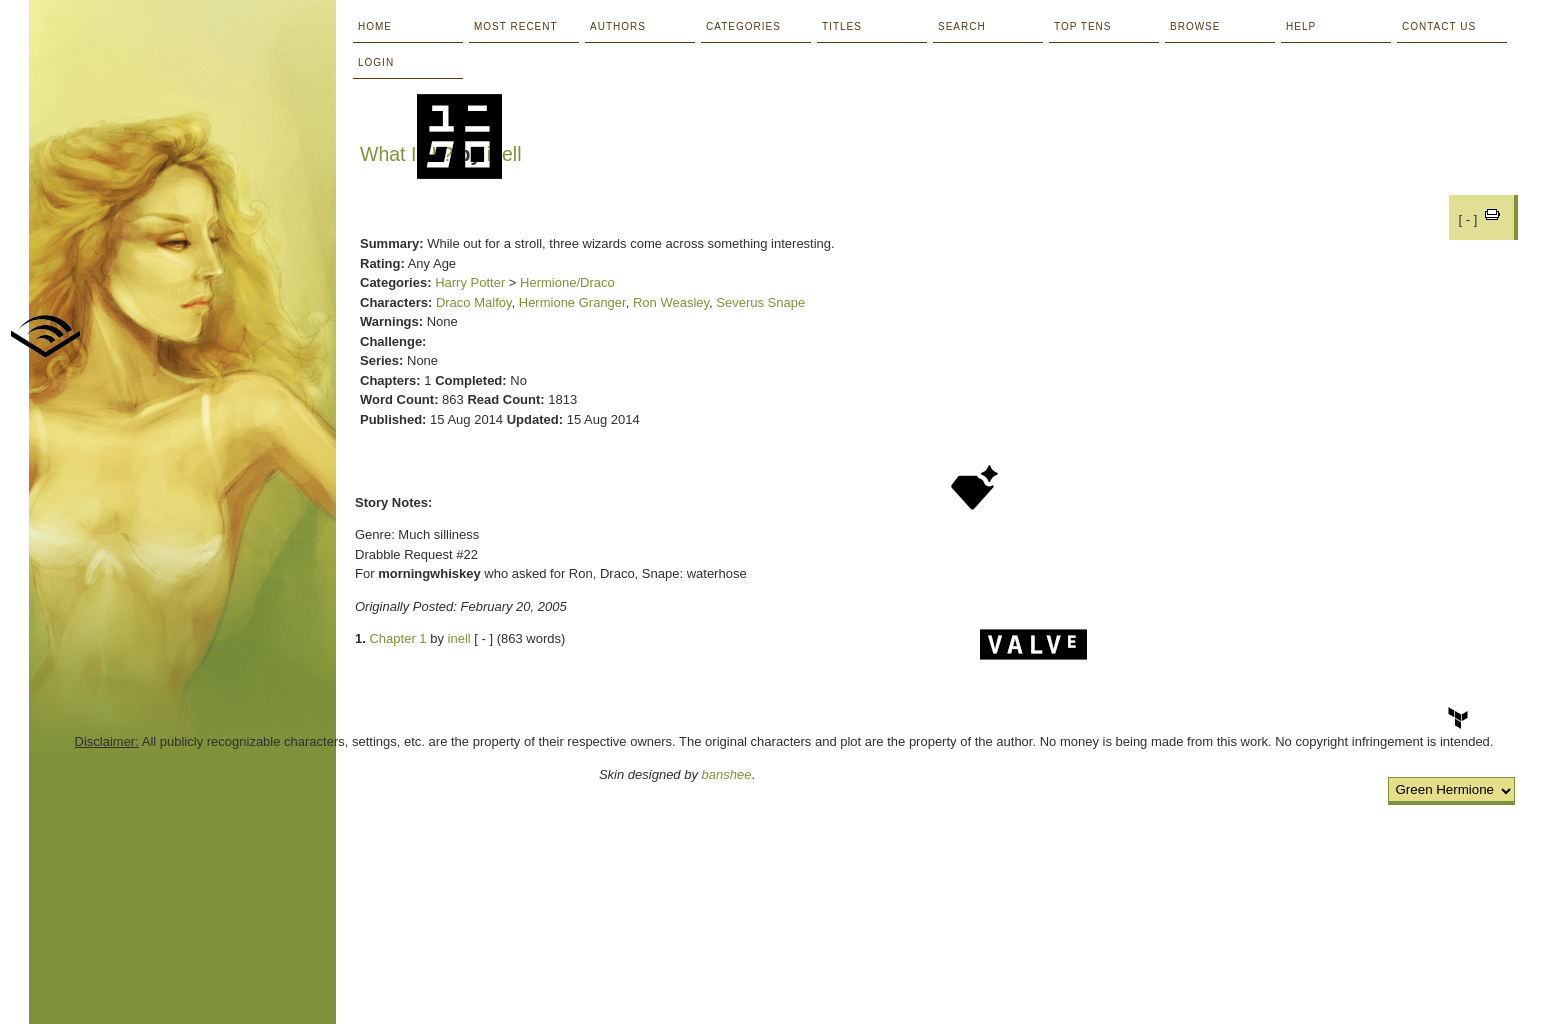  Describe the element at coordinates (974, 488) in the screenshot. I see `indicates premium or pro membership status` at that location.